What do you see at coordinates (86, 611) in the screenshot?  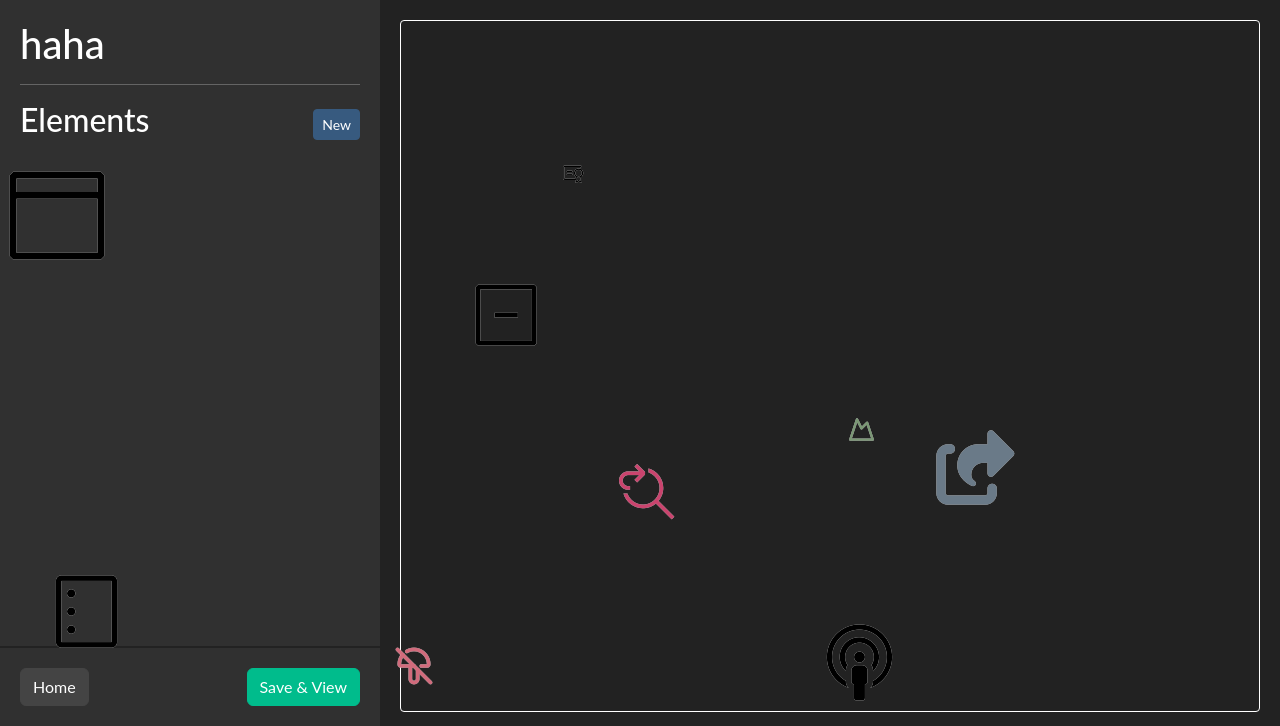 I see `view screenplay or script documents` at bounding box center [86, 611].